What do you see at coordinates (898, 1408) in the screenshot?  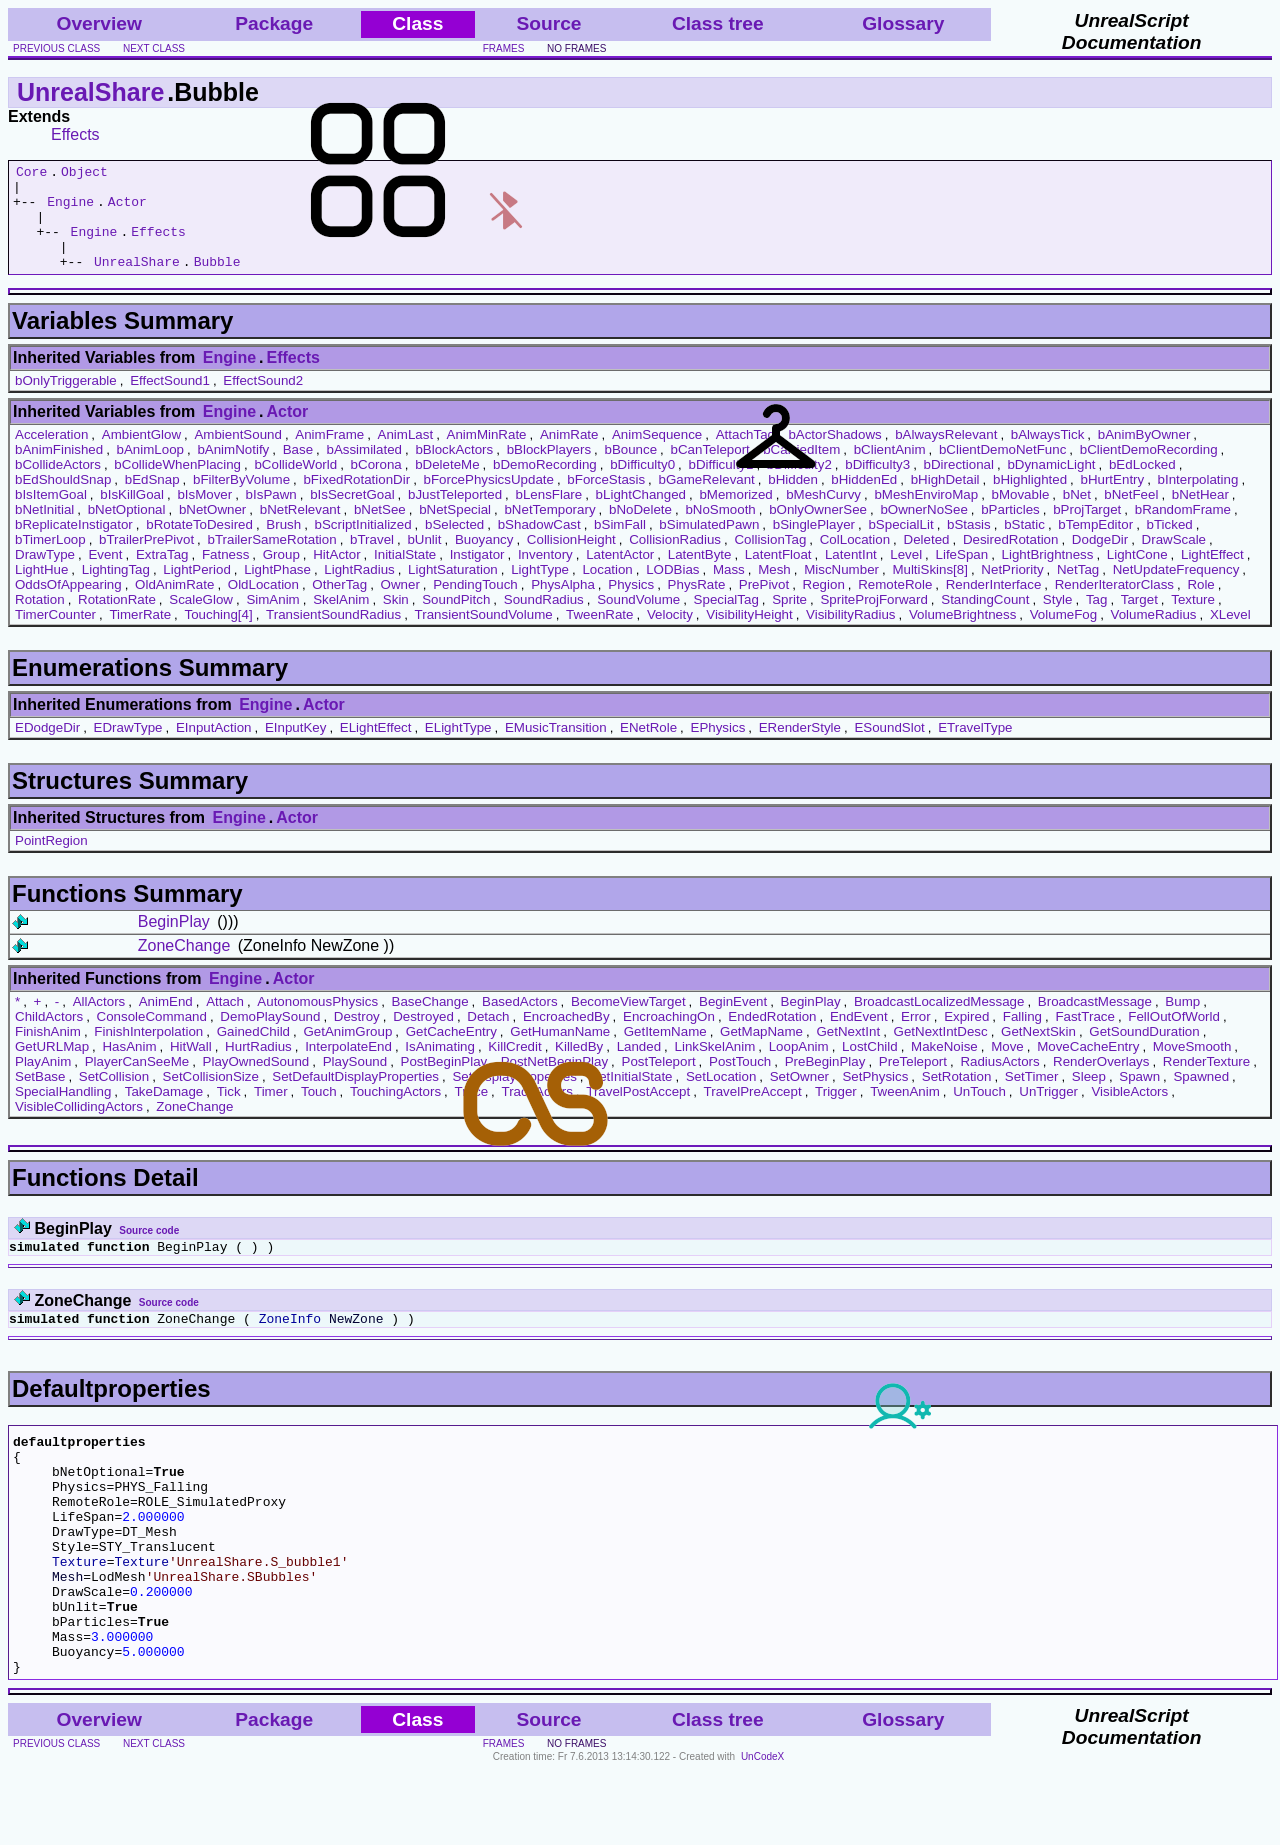 I see `access user settings or preferences` at bounding box center [898, 1408].